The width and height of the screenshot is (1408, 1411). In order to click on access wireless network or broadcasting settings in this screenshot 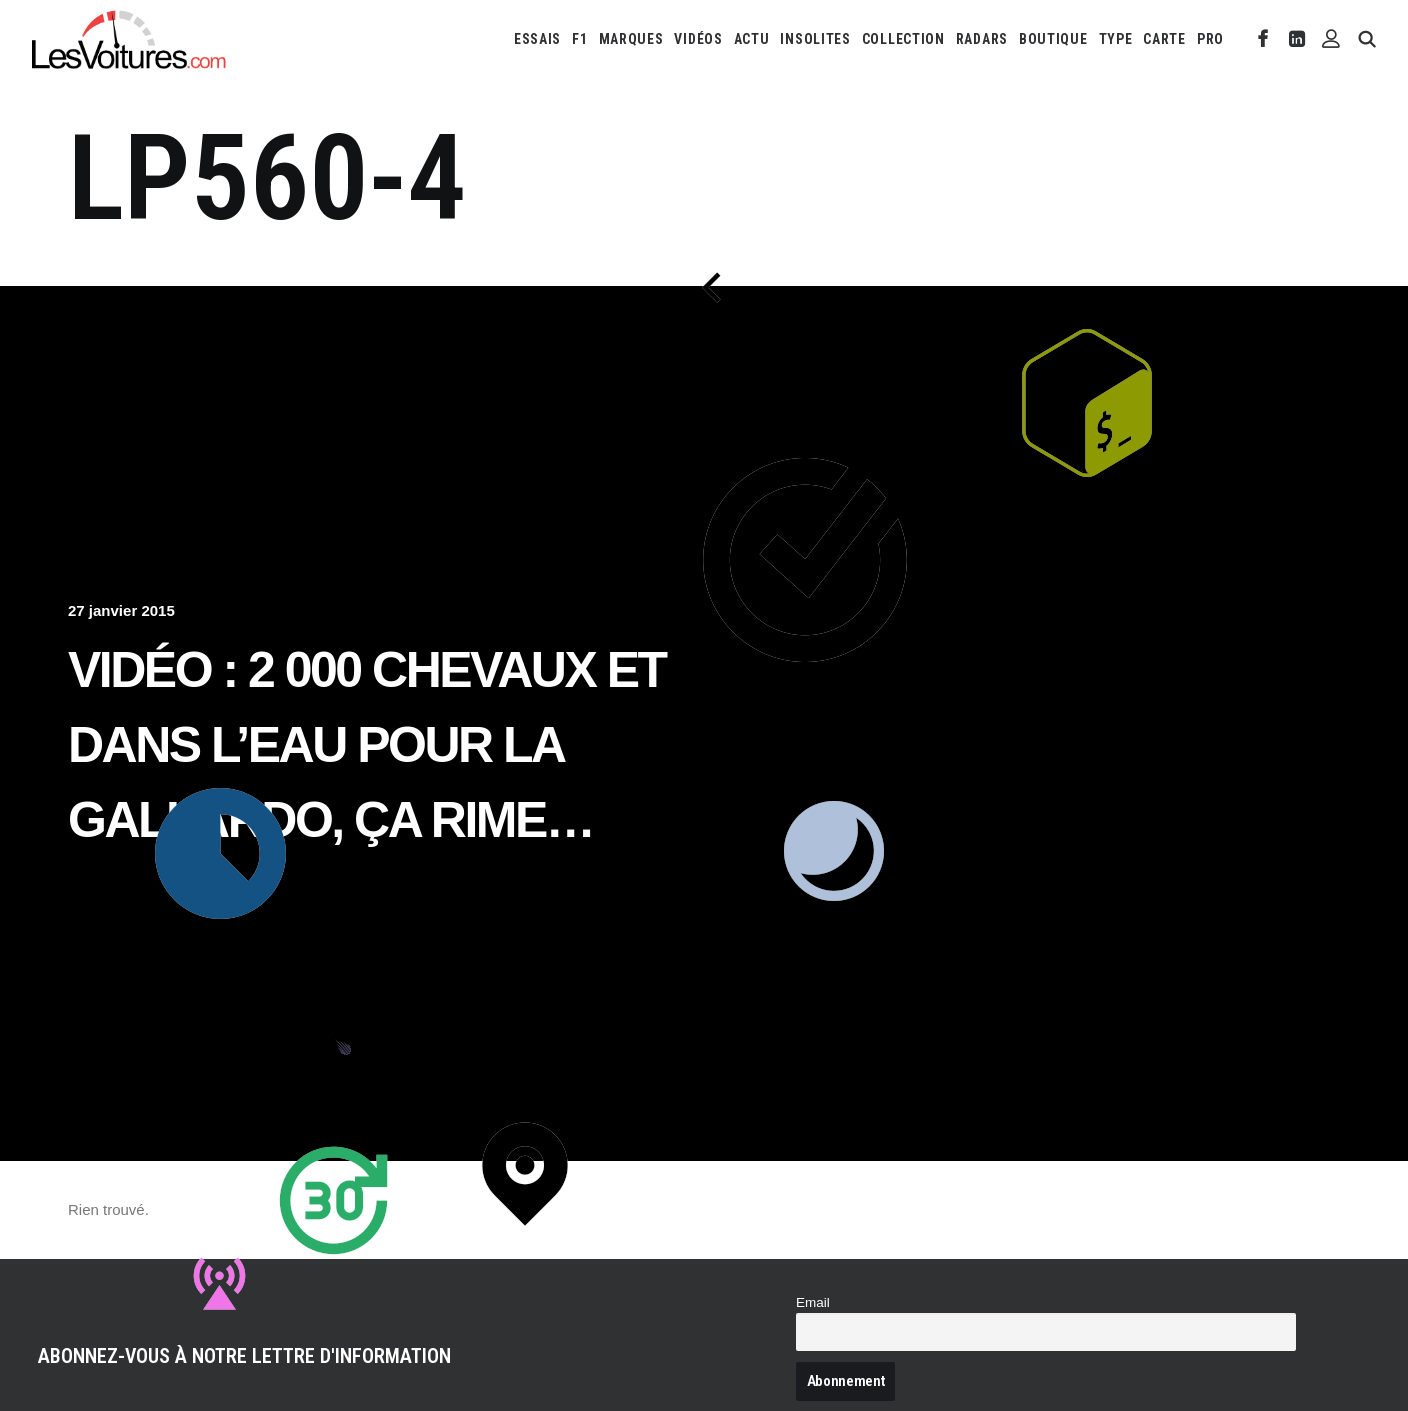, I will do `click(219, 1282)`.